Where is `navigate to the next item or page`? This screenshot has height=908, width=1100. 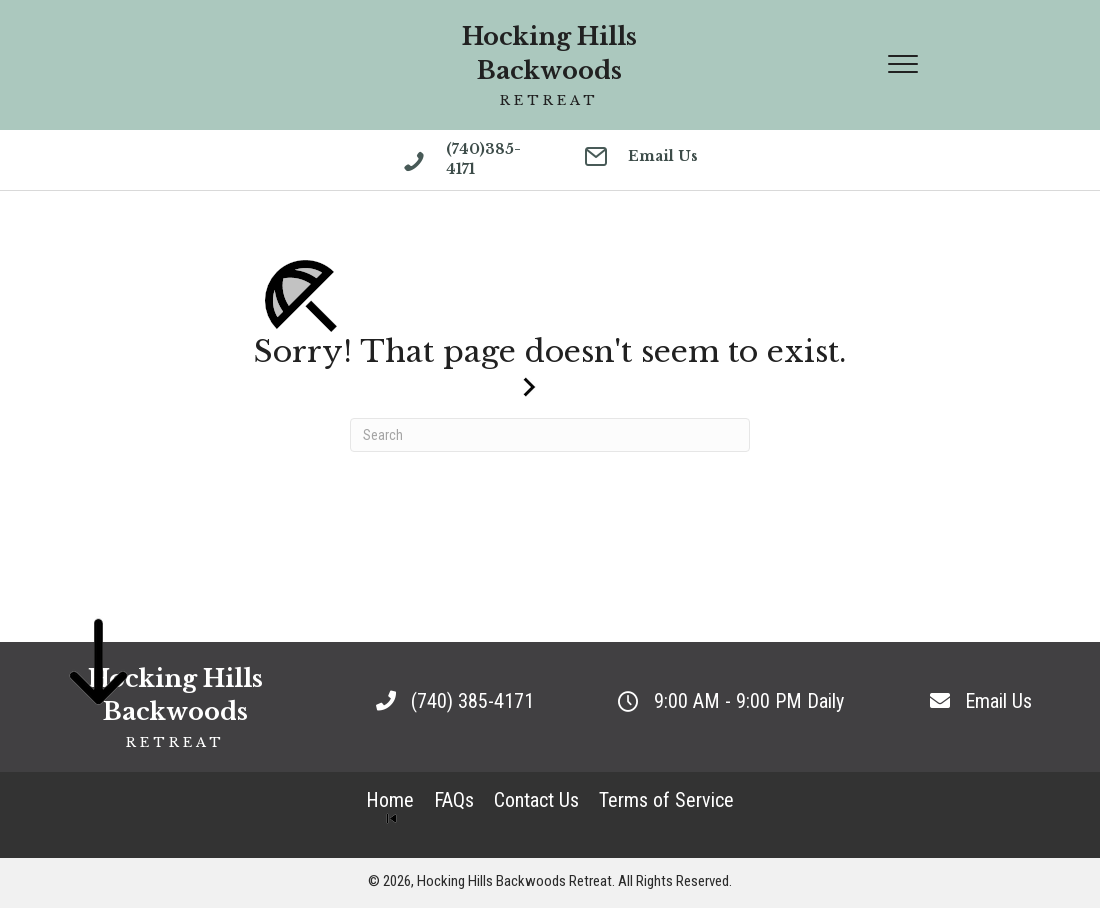 navigate to the next item or page is located at coordinates (529, 387).